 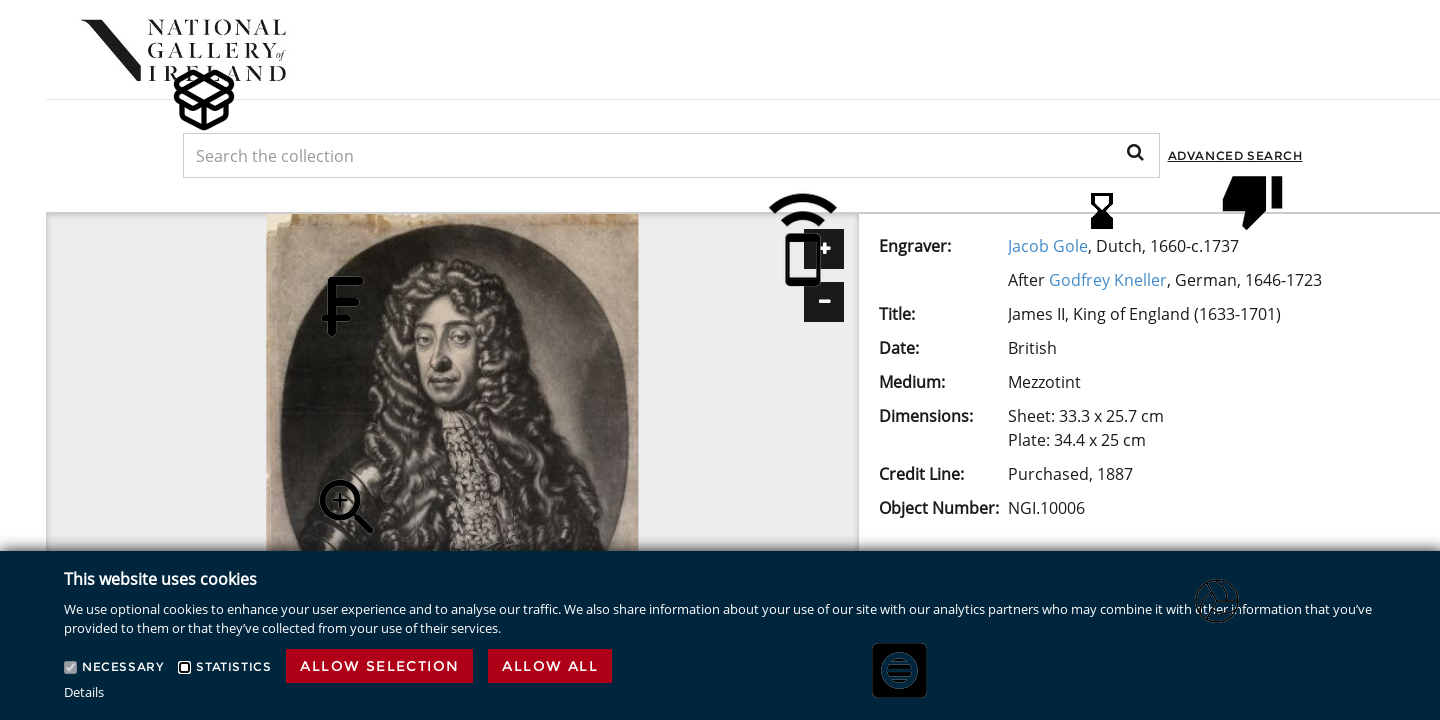 I want to click on indicates time remaining or process nearing completion, so click(x=1102, y=211).